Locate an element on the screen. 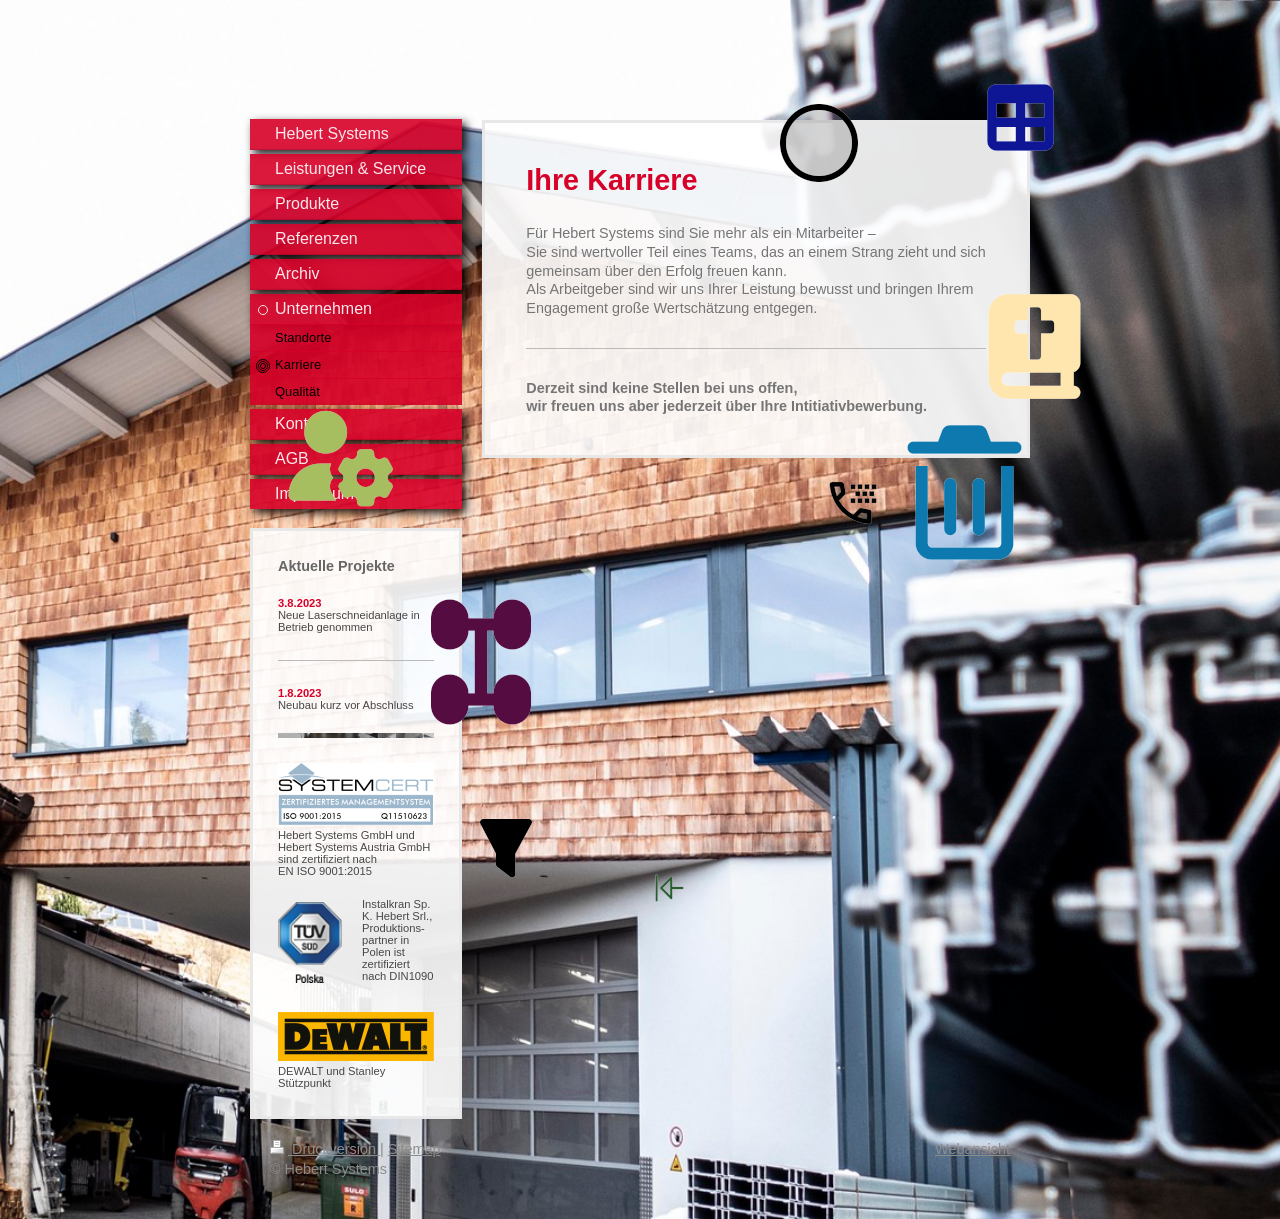  delete selected item is located at coordinates (964, 494).